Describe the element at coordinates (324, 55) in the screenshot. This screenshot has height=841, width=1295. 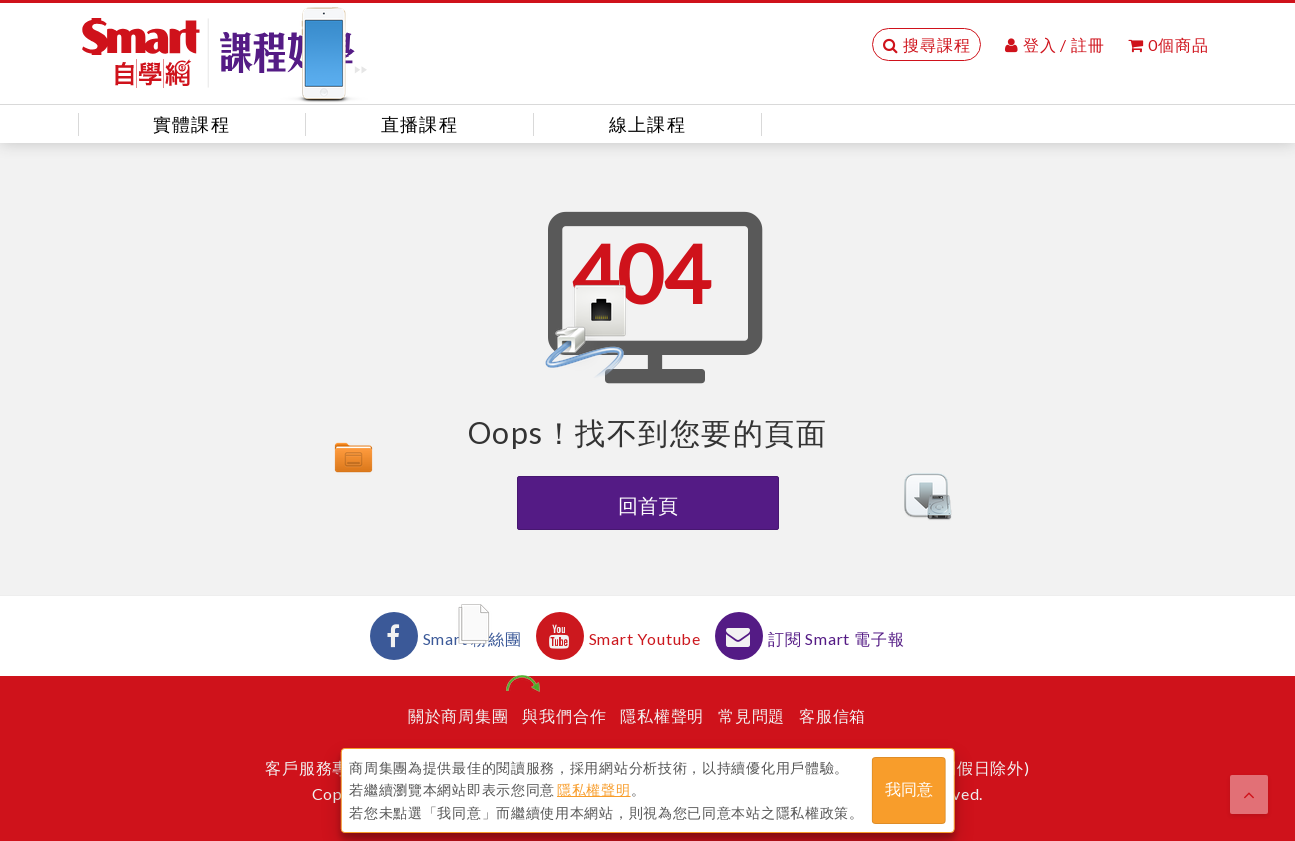
I see `iPod Touch device connected` at that location.